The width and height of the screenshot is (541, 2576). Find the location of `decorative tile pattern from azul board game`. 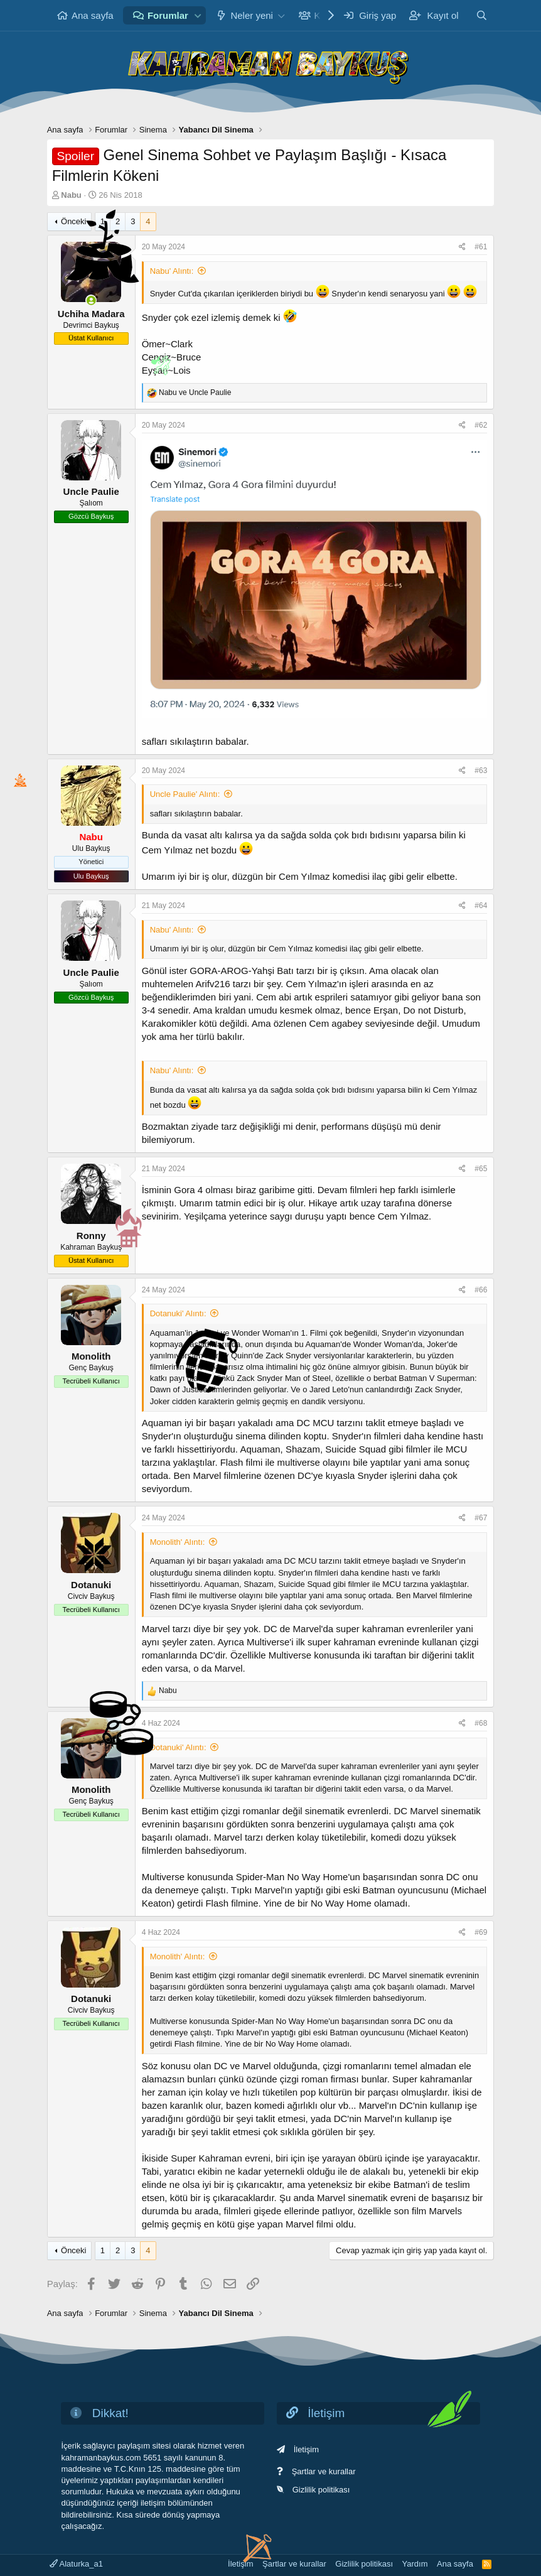

decorative tile pattern from azul board game is located at coordinates (94, 1555).